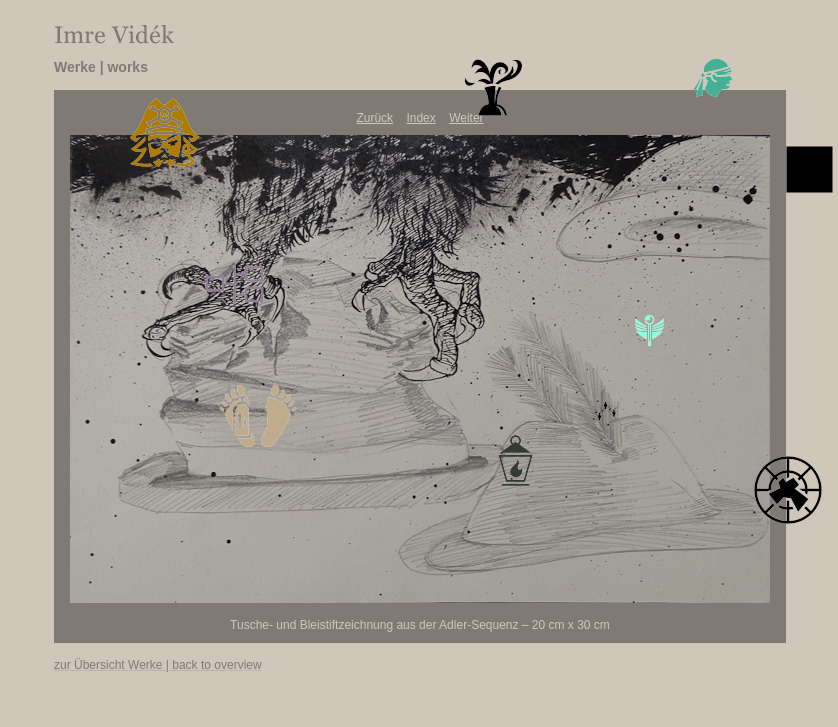 The width and height of the screenshot is (838, 727). Describe the element at coordinates (605, 411) in the screenshot. I see `activate chain lightning ability or spell` at that location.